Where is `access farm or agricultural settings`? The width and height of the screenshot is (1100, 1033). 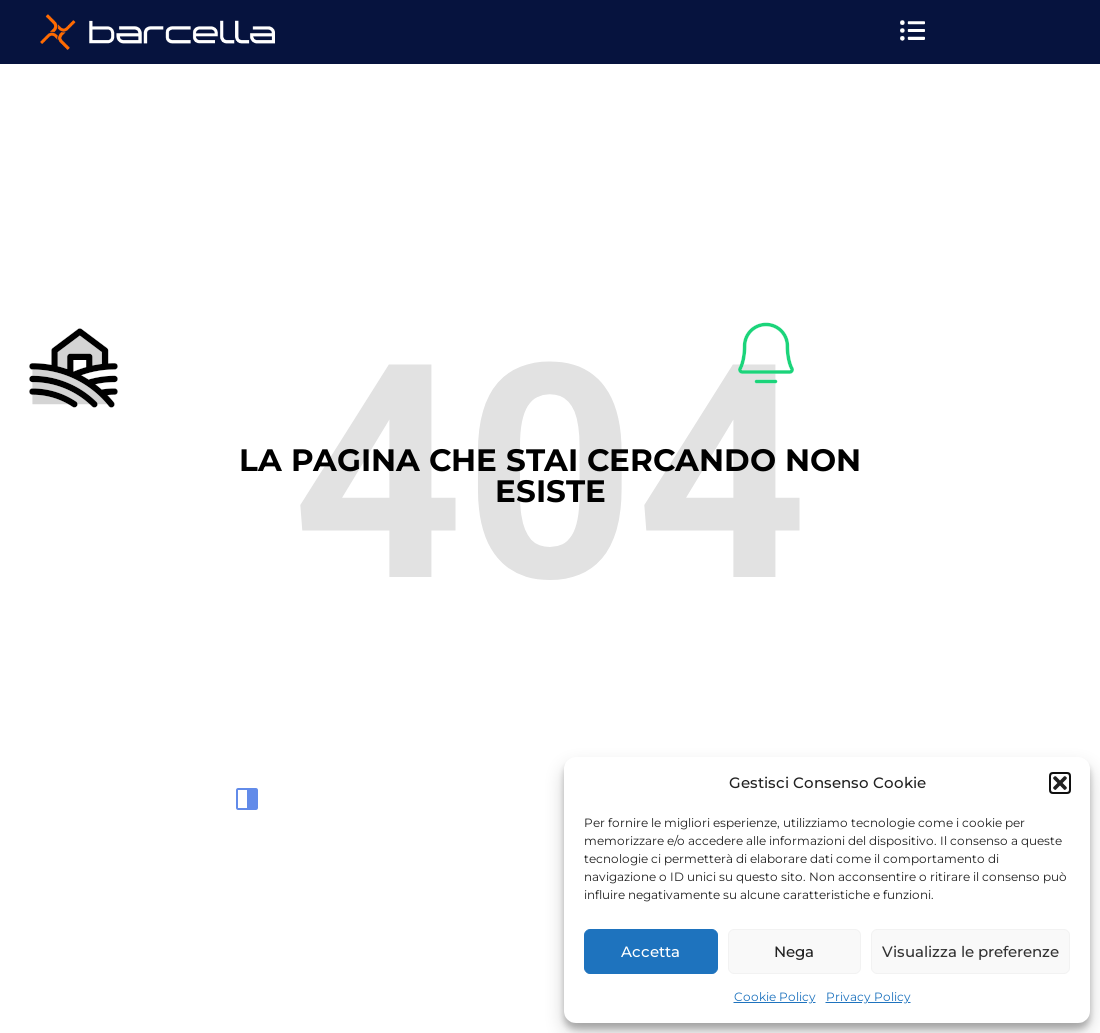
access farm or agricultural settings is located at coordinates (73, 369).